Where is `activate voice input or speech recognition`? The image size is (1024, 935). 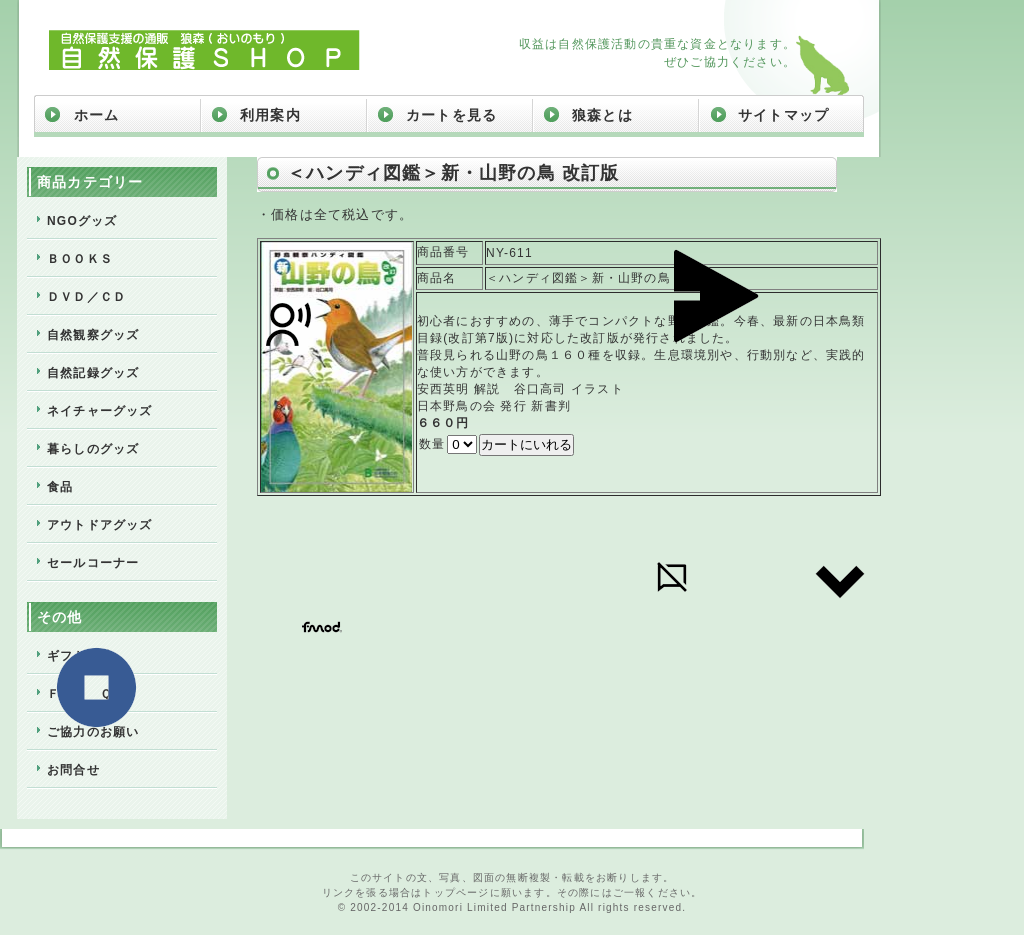 activate voice input or speech recognition is located at coordinates (288, 325).